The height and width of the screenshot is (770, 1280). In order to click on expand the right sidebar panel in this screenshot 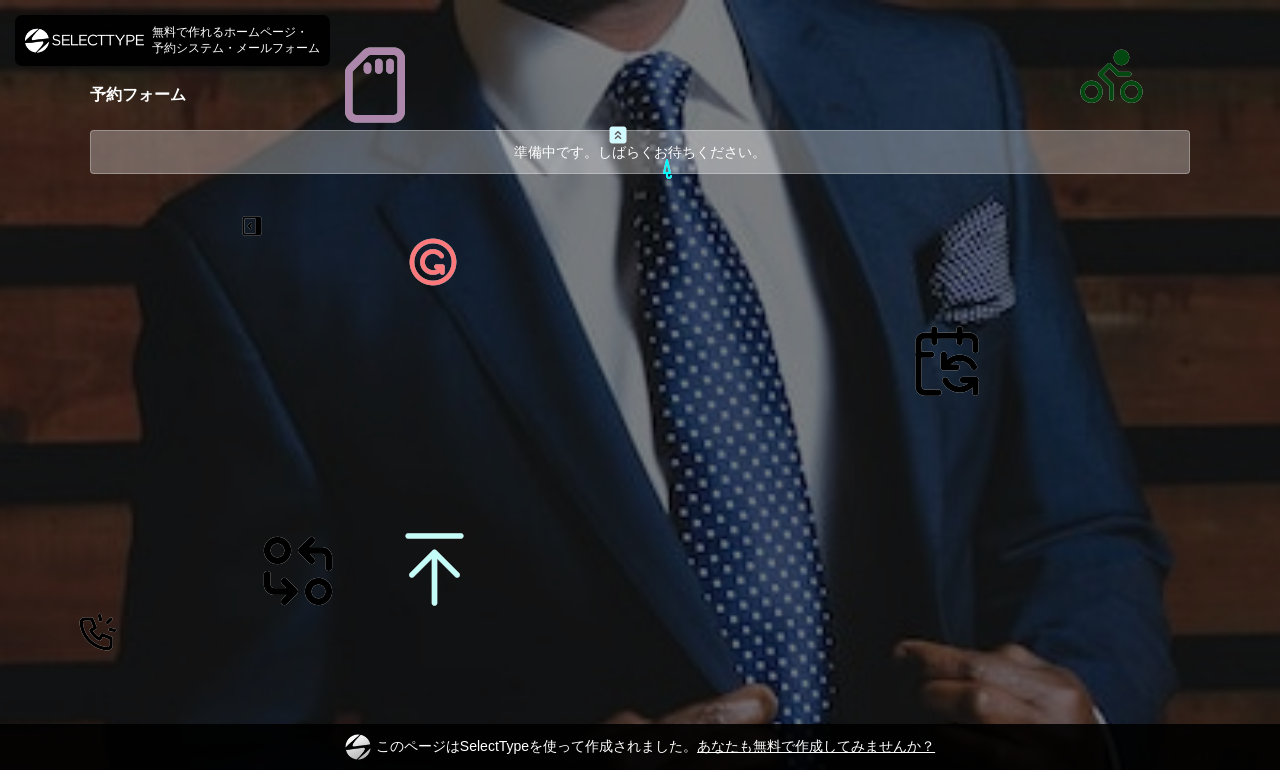, I will do `click(252, 226)`.